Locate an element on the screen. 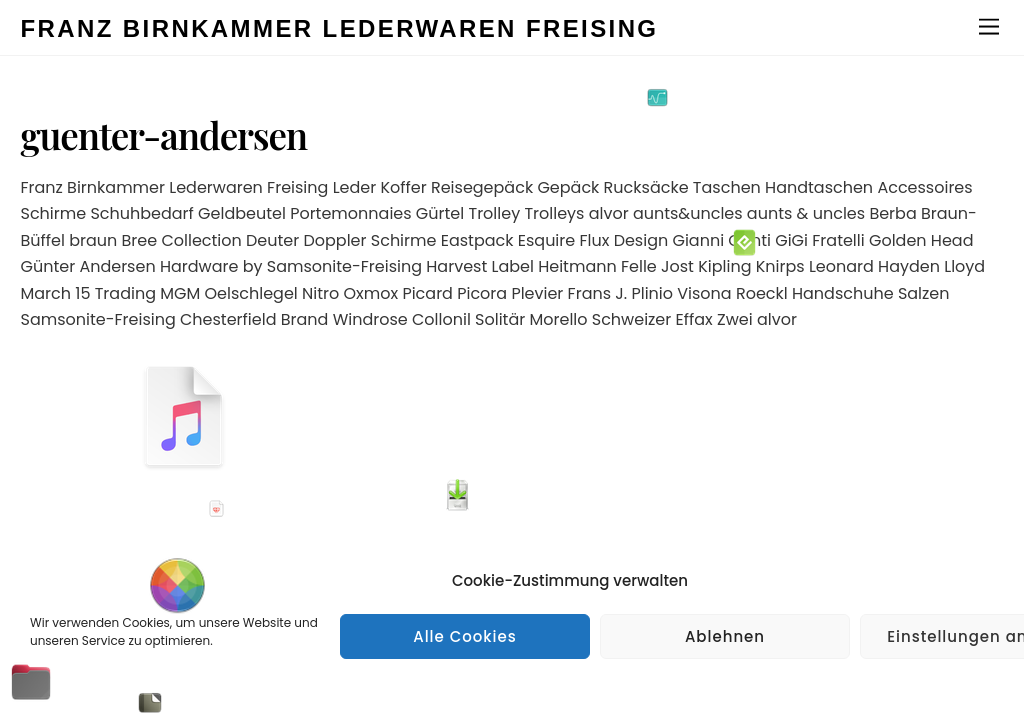 The width and height of the screenshot is (1024, 720). save the current document is located at coordinates (457, 495).